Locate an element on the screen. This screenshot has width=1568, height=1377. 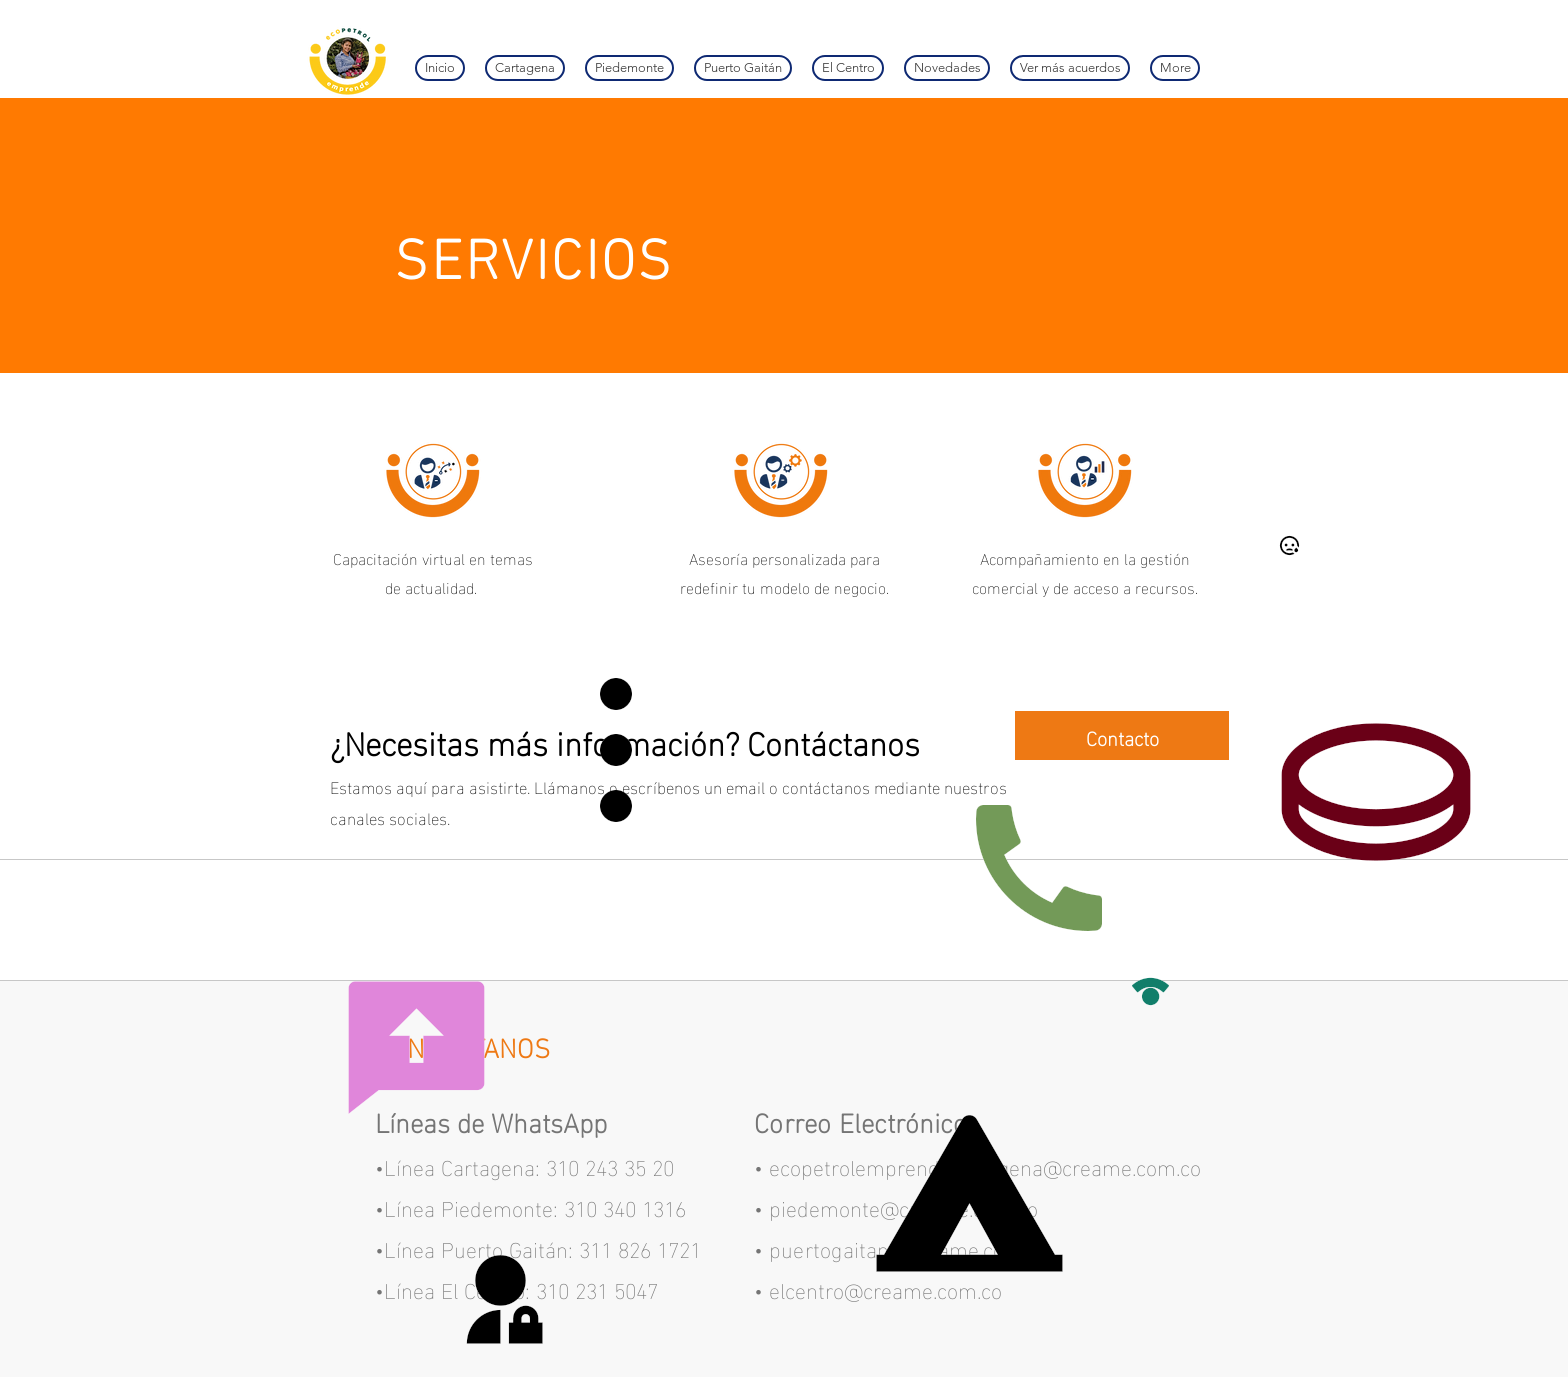
Atlassian Statuspage logo is located at coordinates (1150, 991).